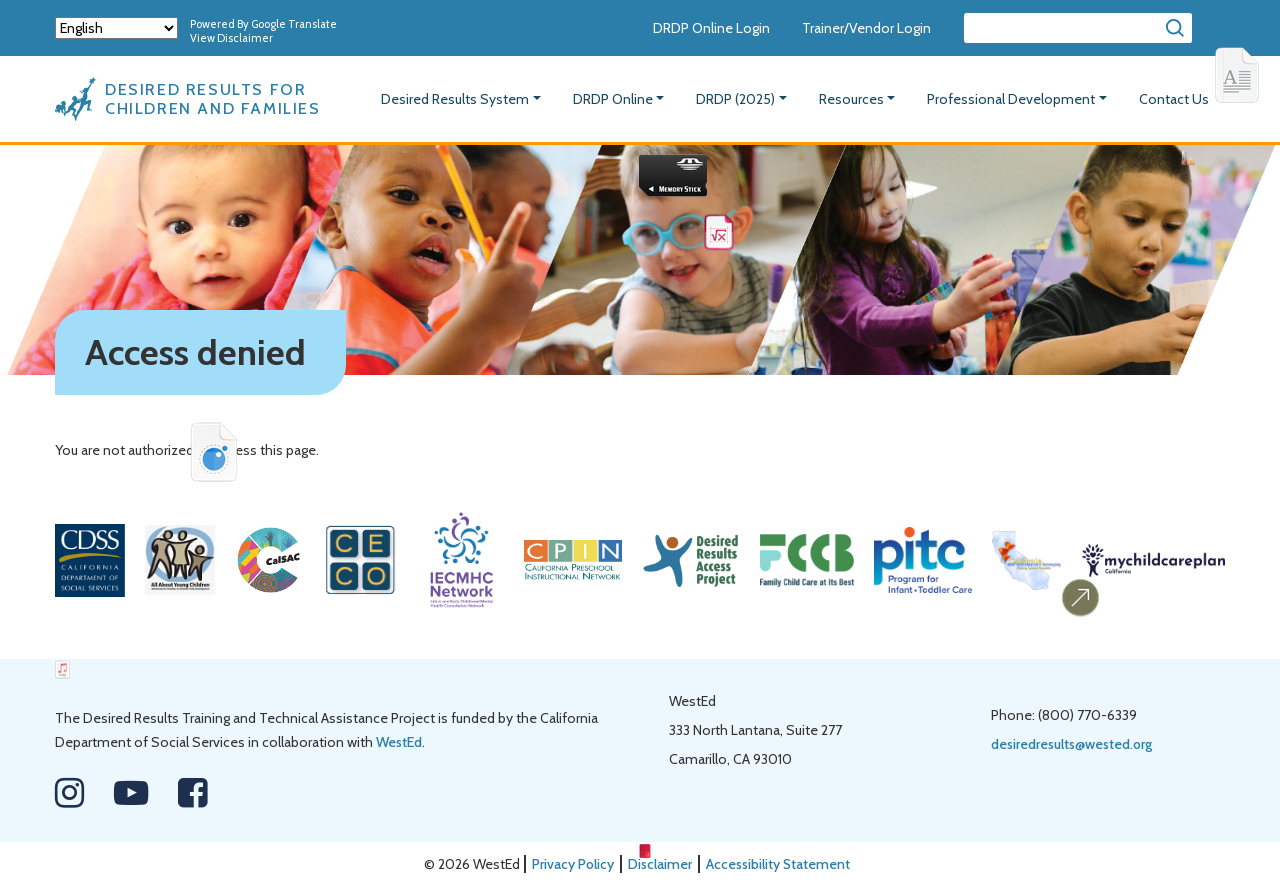 The image size is (1280, 886). What do you see at coordinates (645, 851) in the screenshot?
I see `open the dictionary app` at bounding box center [645, 851].